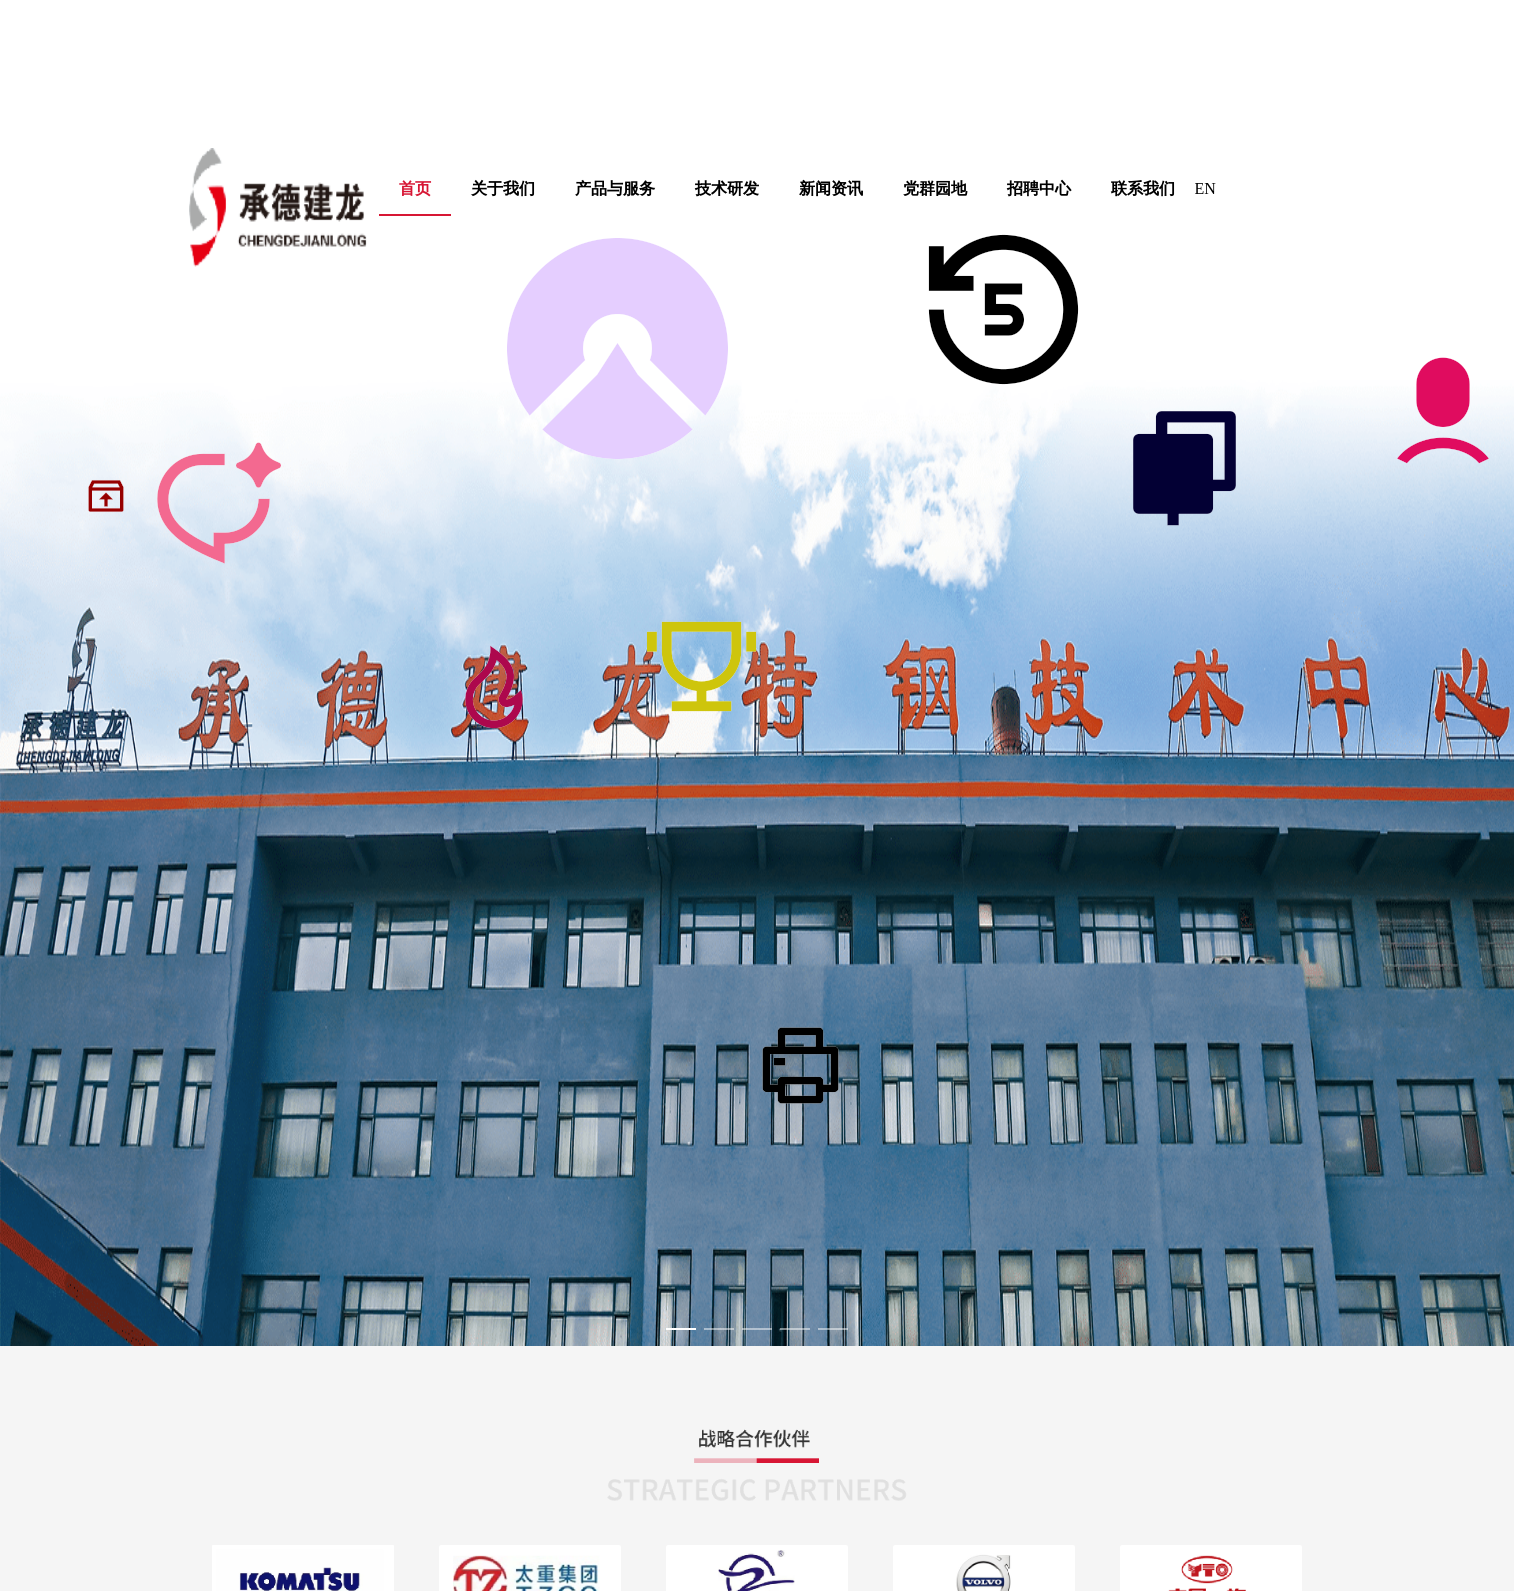 This screenshot has height=1591, width=1514. Describe the element at coordinates (213, 504) in the screenshot. I see `start a conversation with AI assistant` at that location.